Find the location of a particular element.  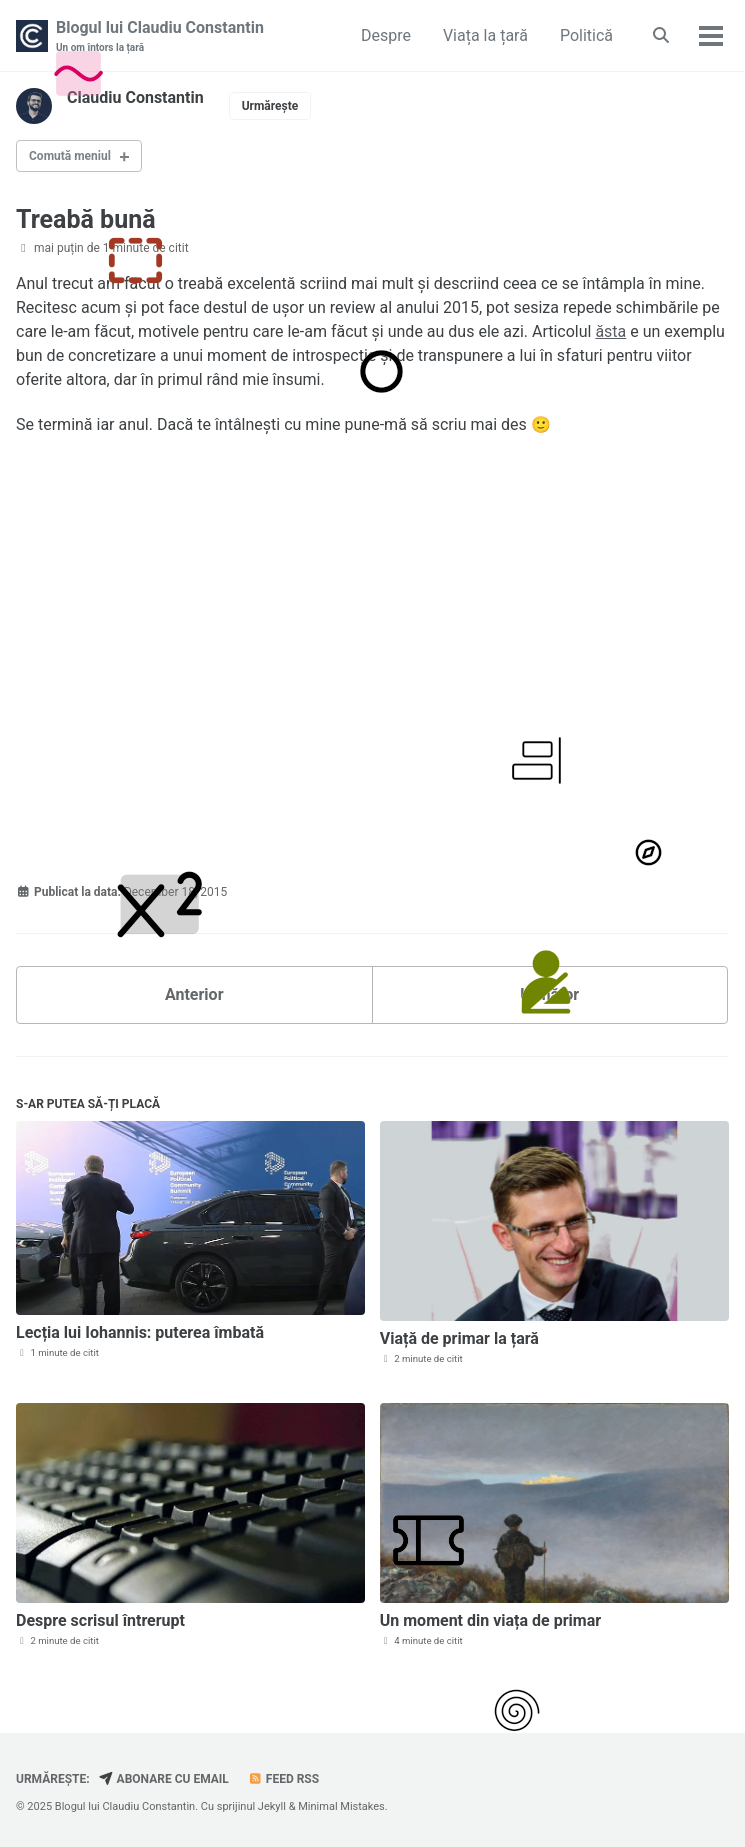

indicates an unread or new item is located at coordinates (381, 371).